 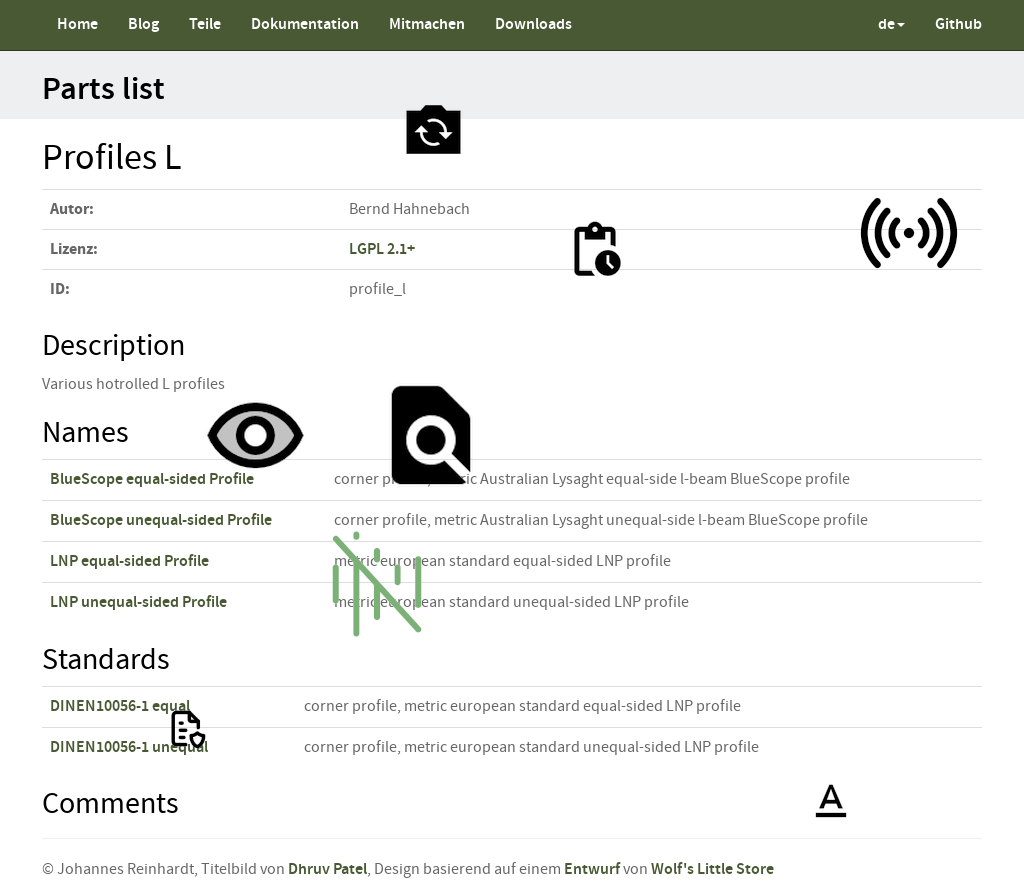 I want to click on format or style text, so click(x=831, y=802).